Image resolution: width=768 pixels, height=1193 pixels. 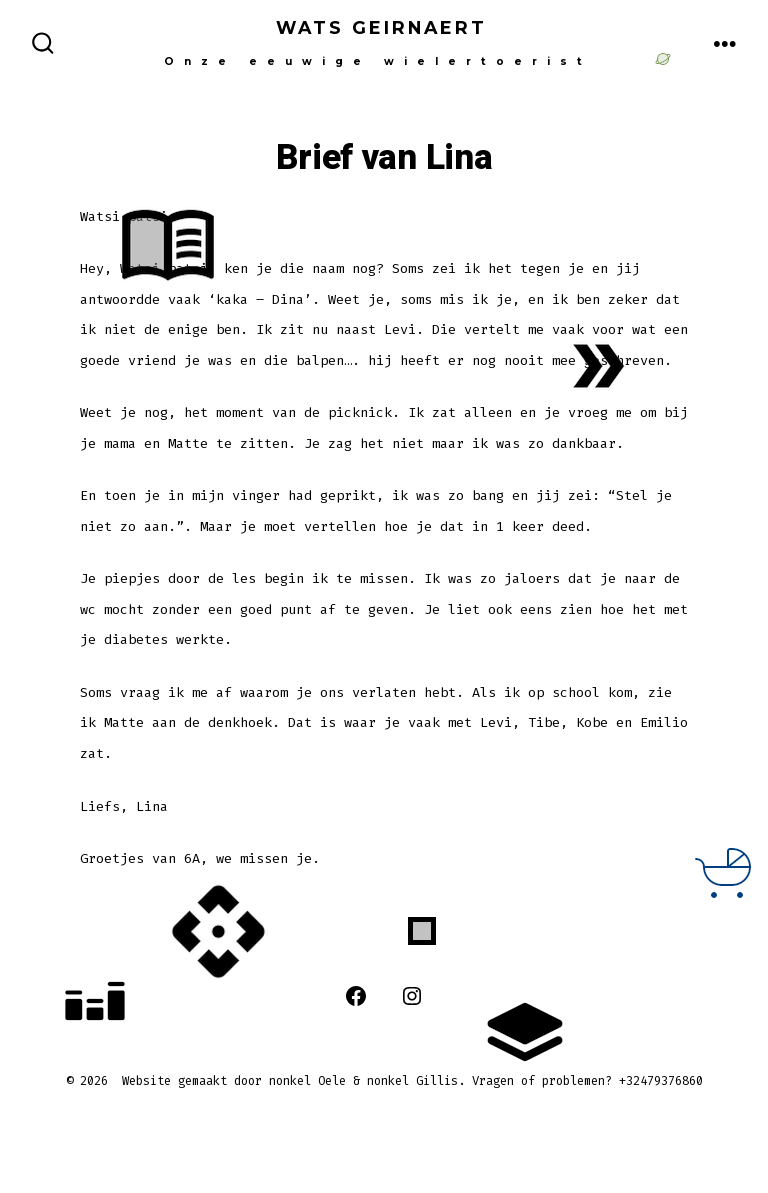 What do you see at coordinates (422, 931) in the screenshot?
I see `stop media playback` at bounding box center [422, 931].